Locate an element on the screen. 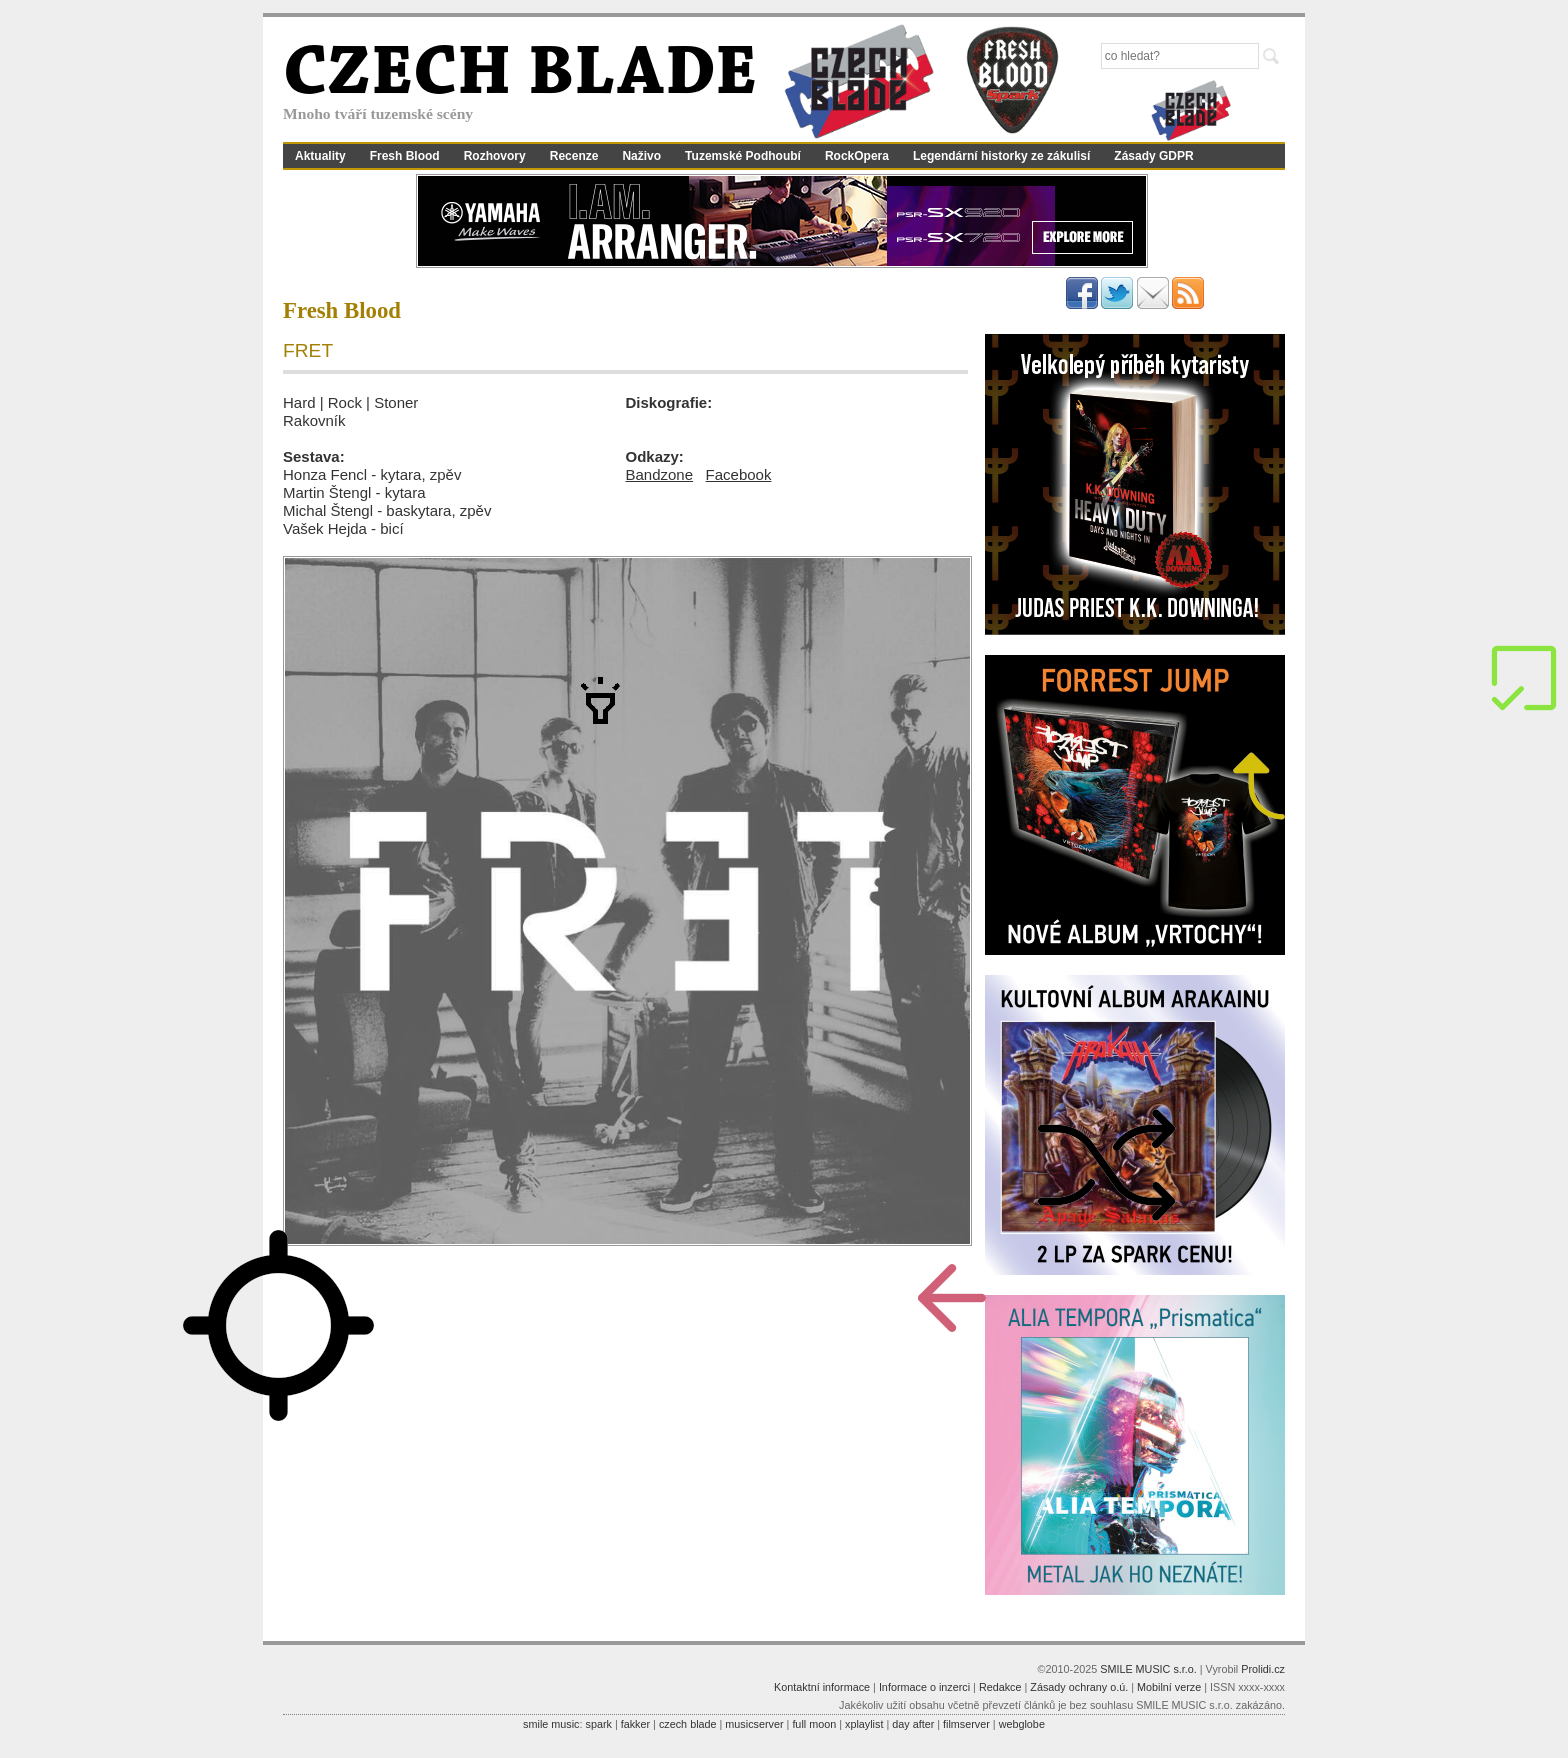 The height and width of the screenshot is (1758, 1568). shuffle playlist or queue order is located at coordinates (1104, 1165).